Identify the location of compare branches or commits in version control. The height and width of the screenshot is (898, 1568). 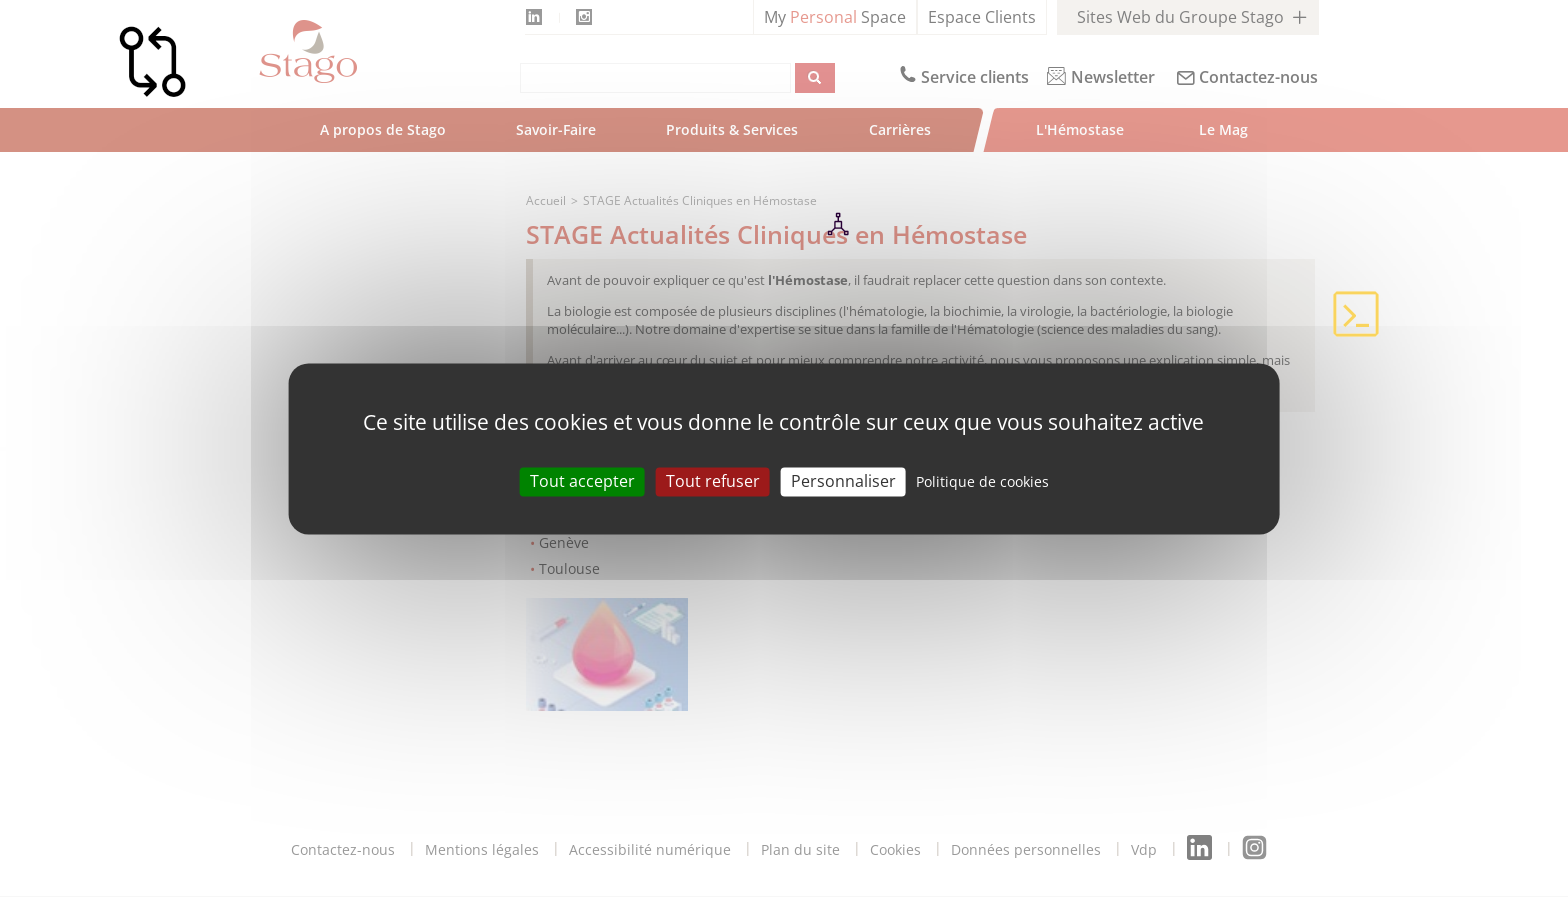
(152, 59).